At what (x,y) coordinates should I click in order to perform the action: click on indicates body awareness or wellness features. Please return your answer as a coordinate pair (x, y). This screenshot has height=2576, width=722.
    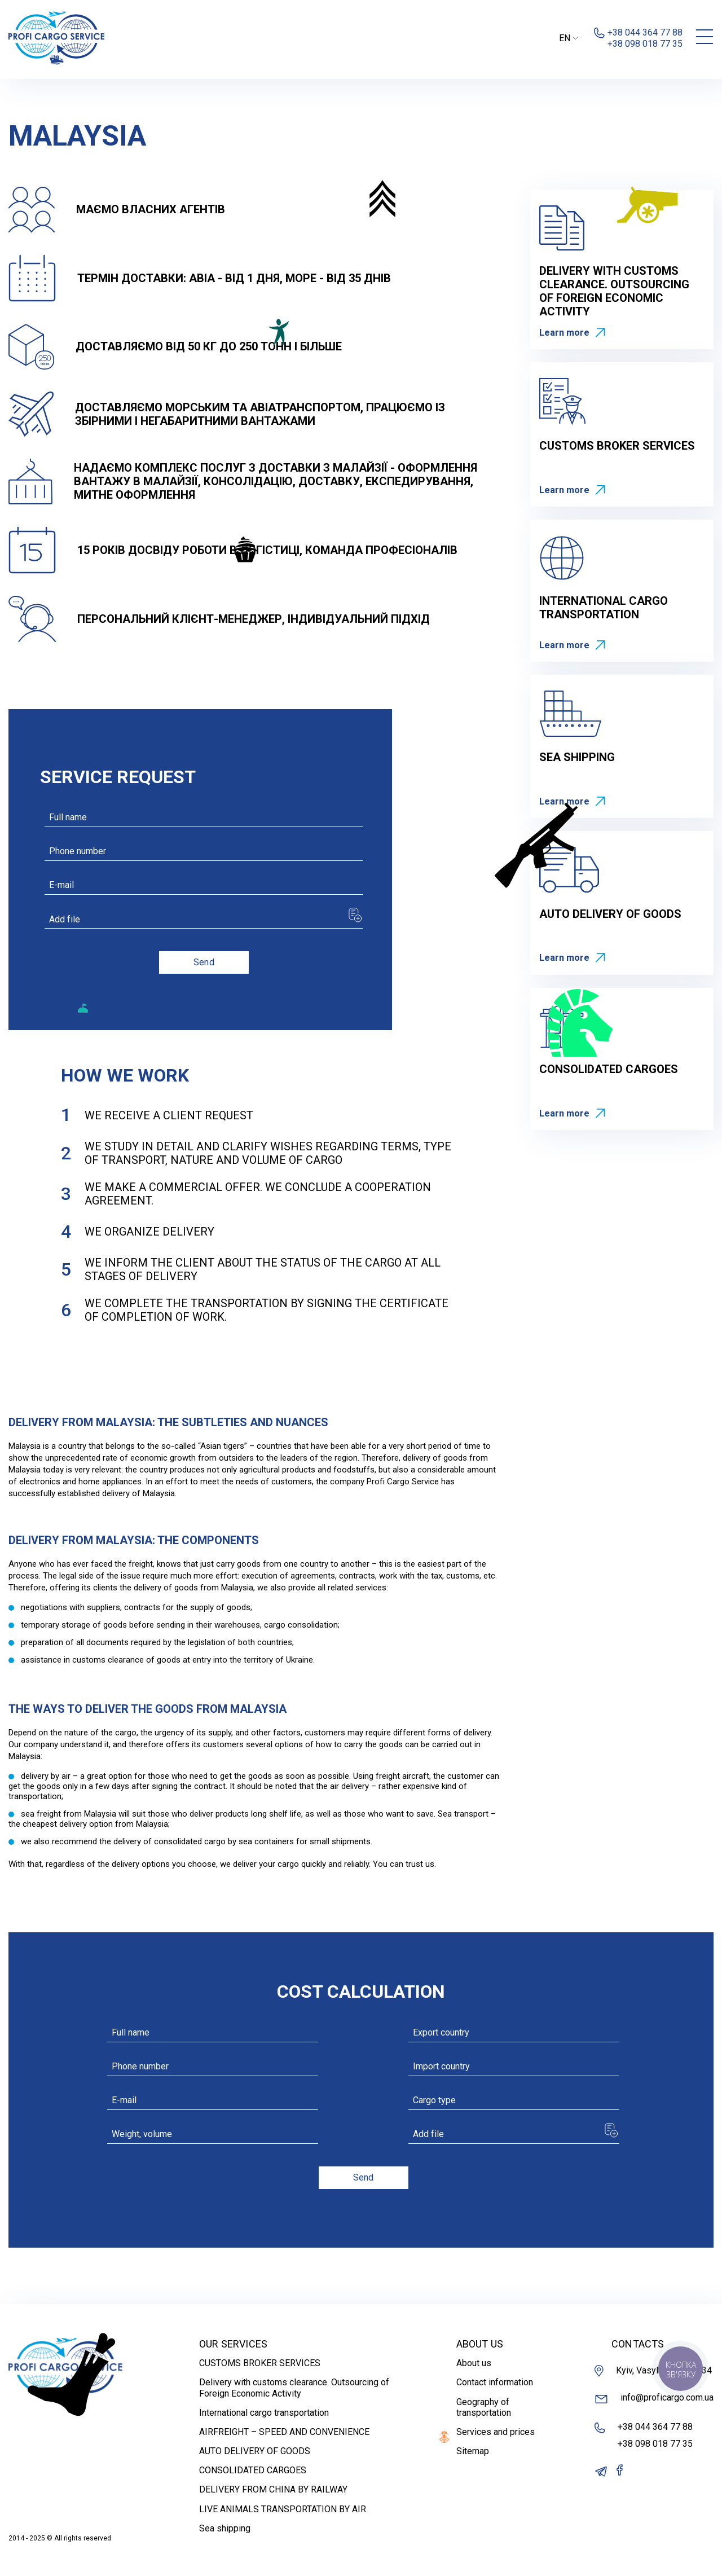
    Looking at the image, I should click on (279, 332).